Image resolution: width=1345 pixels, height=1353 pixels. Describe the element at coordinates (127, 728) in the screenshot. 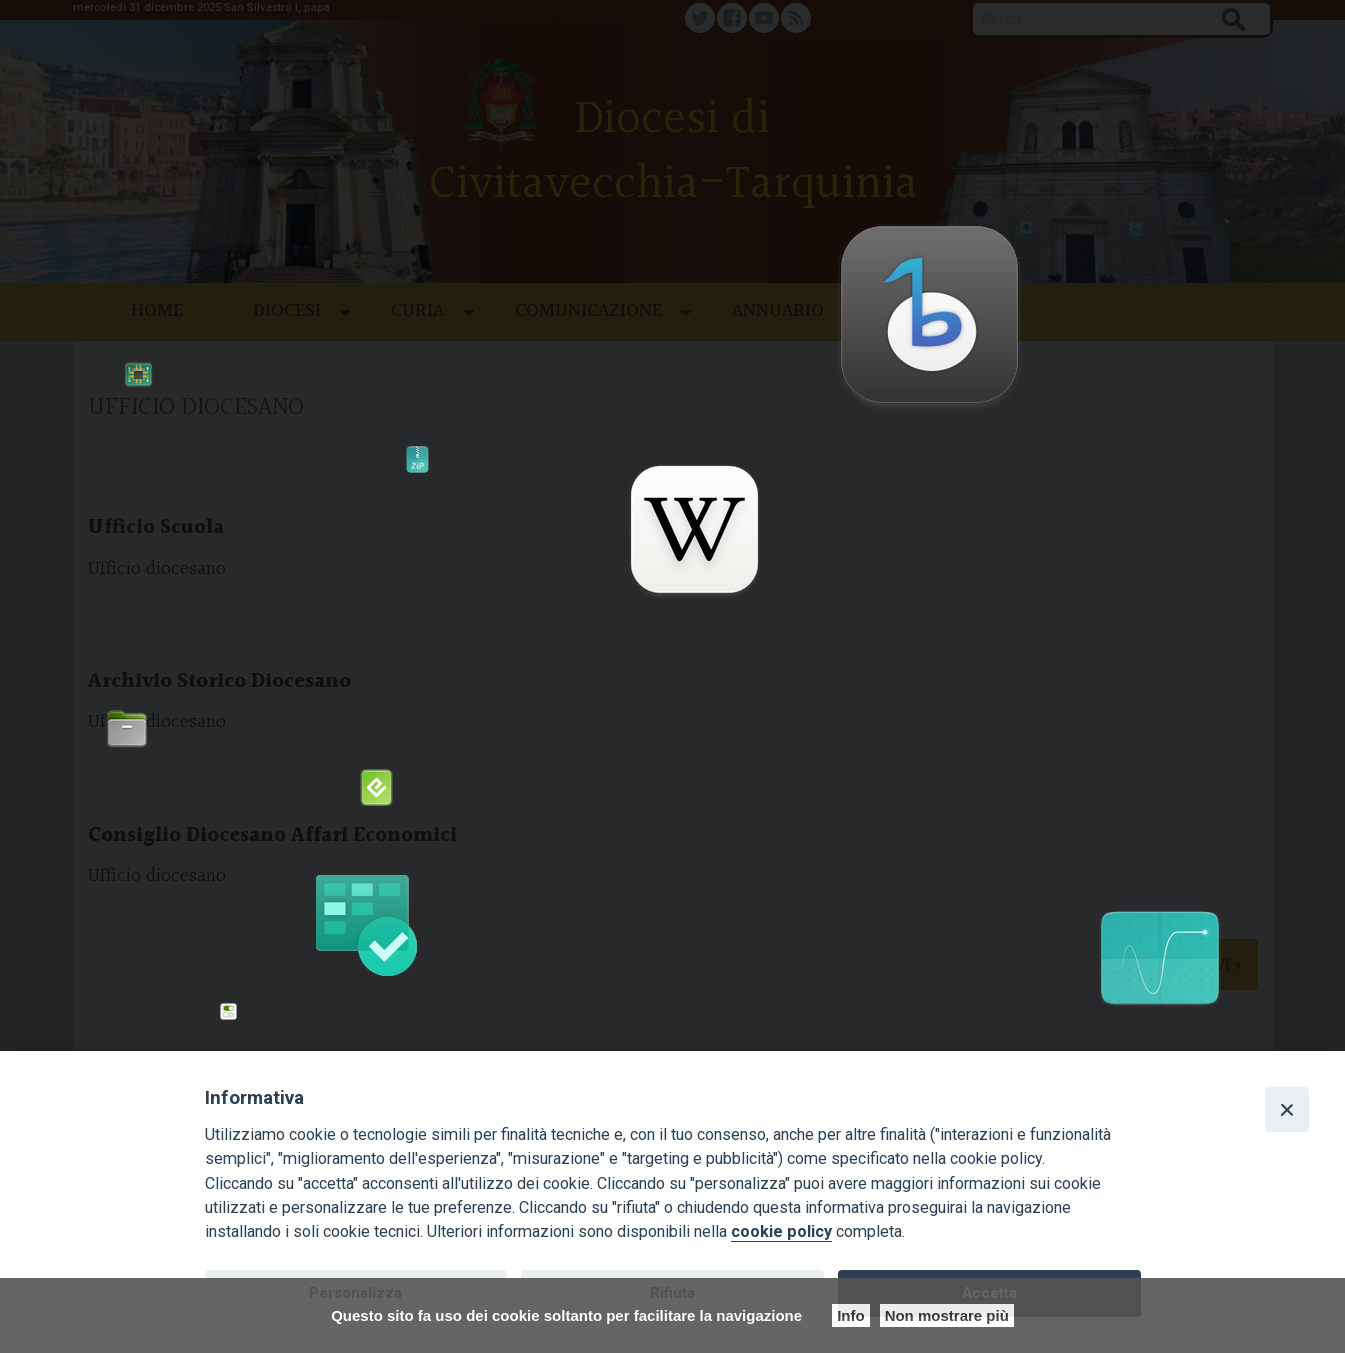

I see `open file manager application` at that location.